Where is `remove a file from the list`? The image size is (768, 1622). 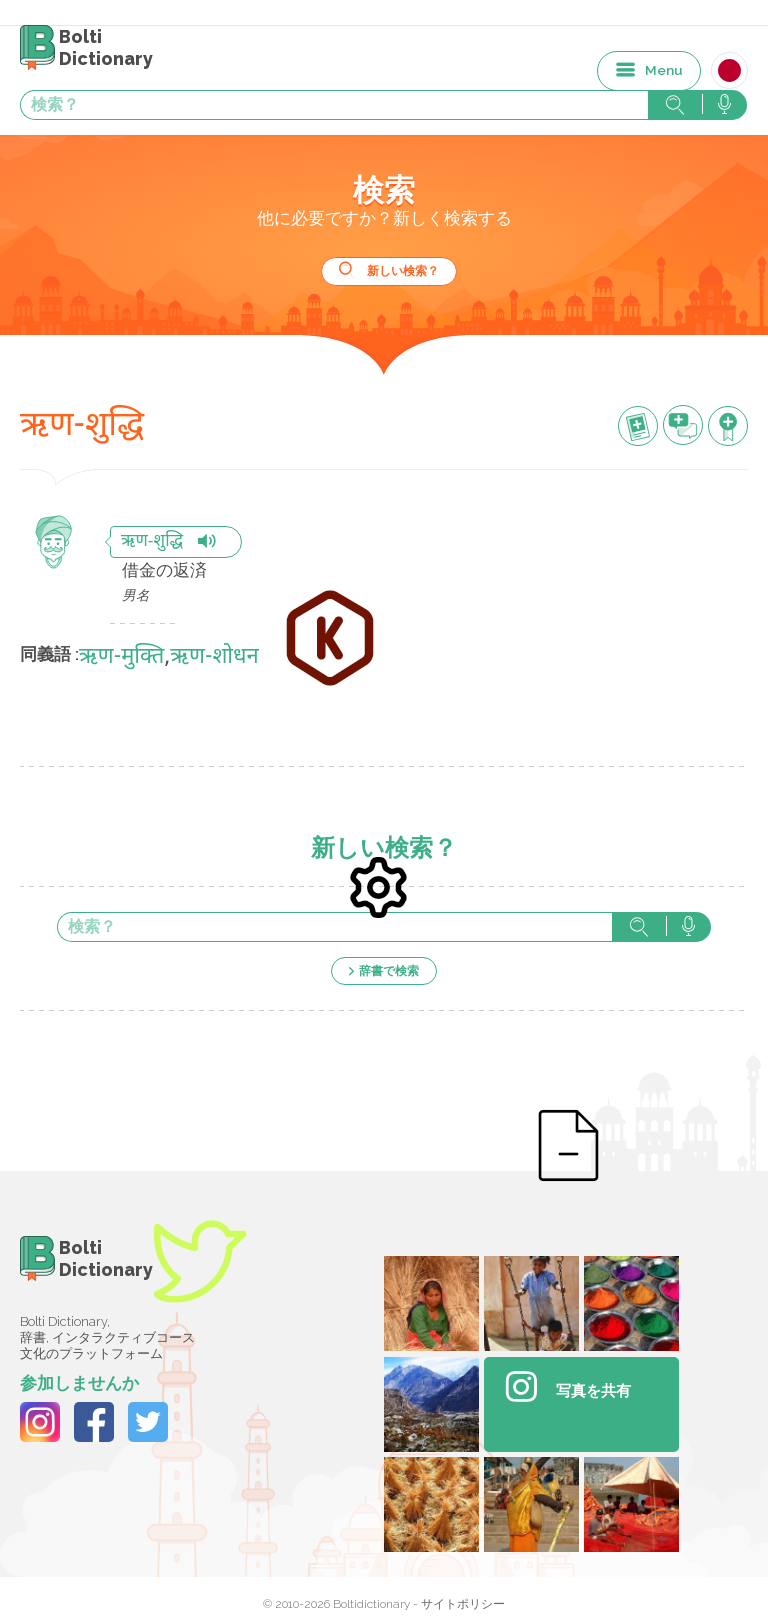
remove a file from the list is located at coordinates (568, 1145).